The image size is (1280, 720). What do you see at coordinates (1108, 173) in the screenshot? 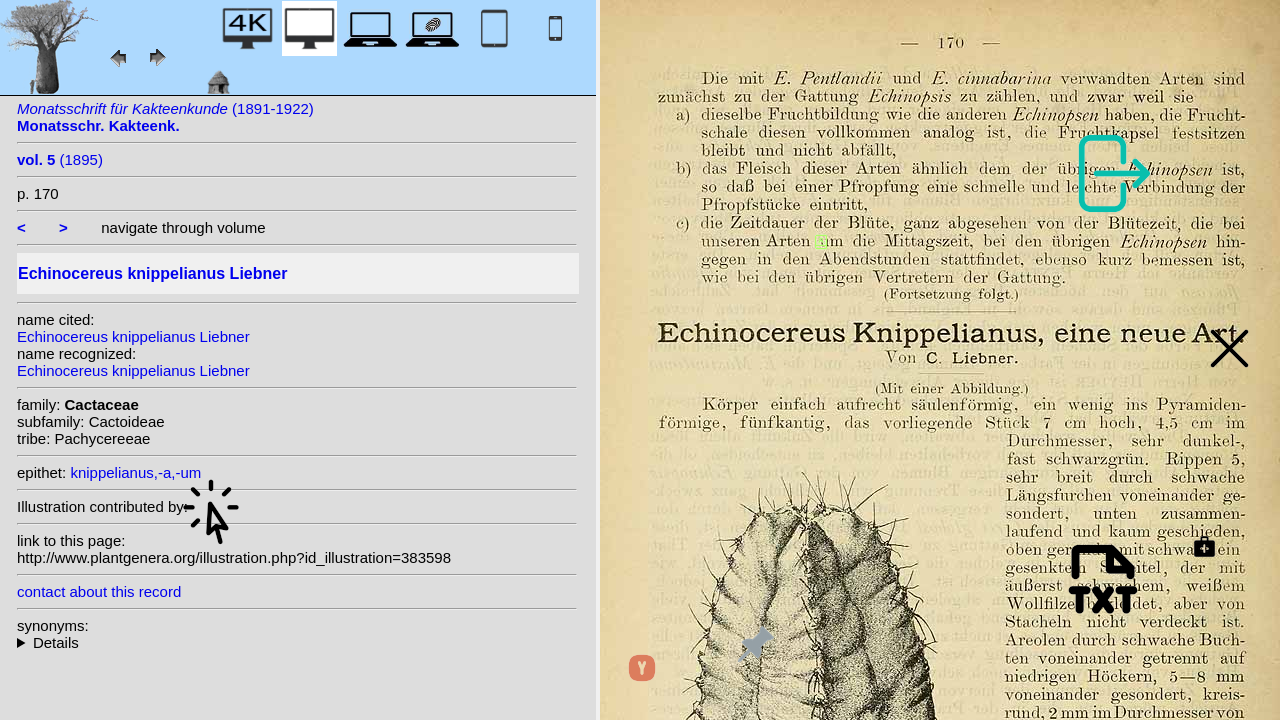
I see `log out of your account` at bounding box center [1108, 173].